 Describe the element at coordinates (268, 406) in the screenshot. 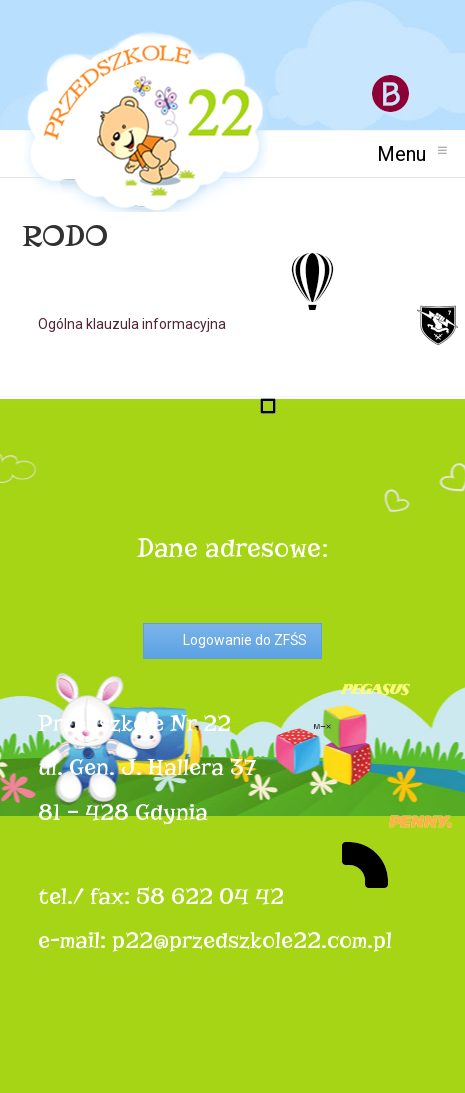

I see `stop media playback` at that location.